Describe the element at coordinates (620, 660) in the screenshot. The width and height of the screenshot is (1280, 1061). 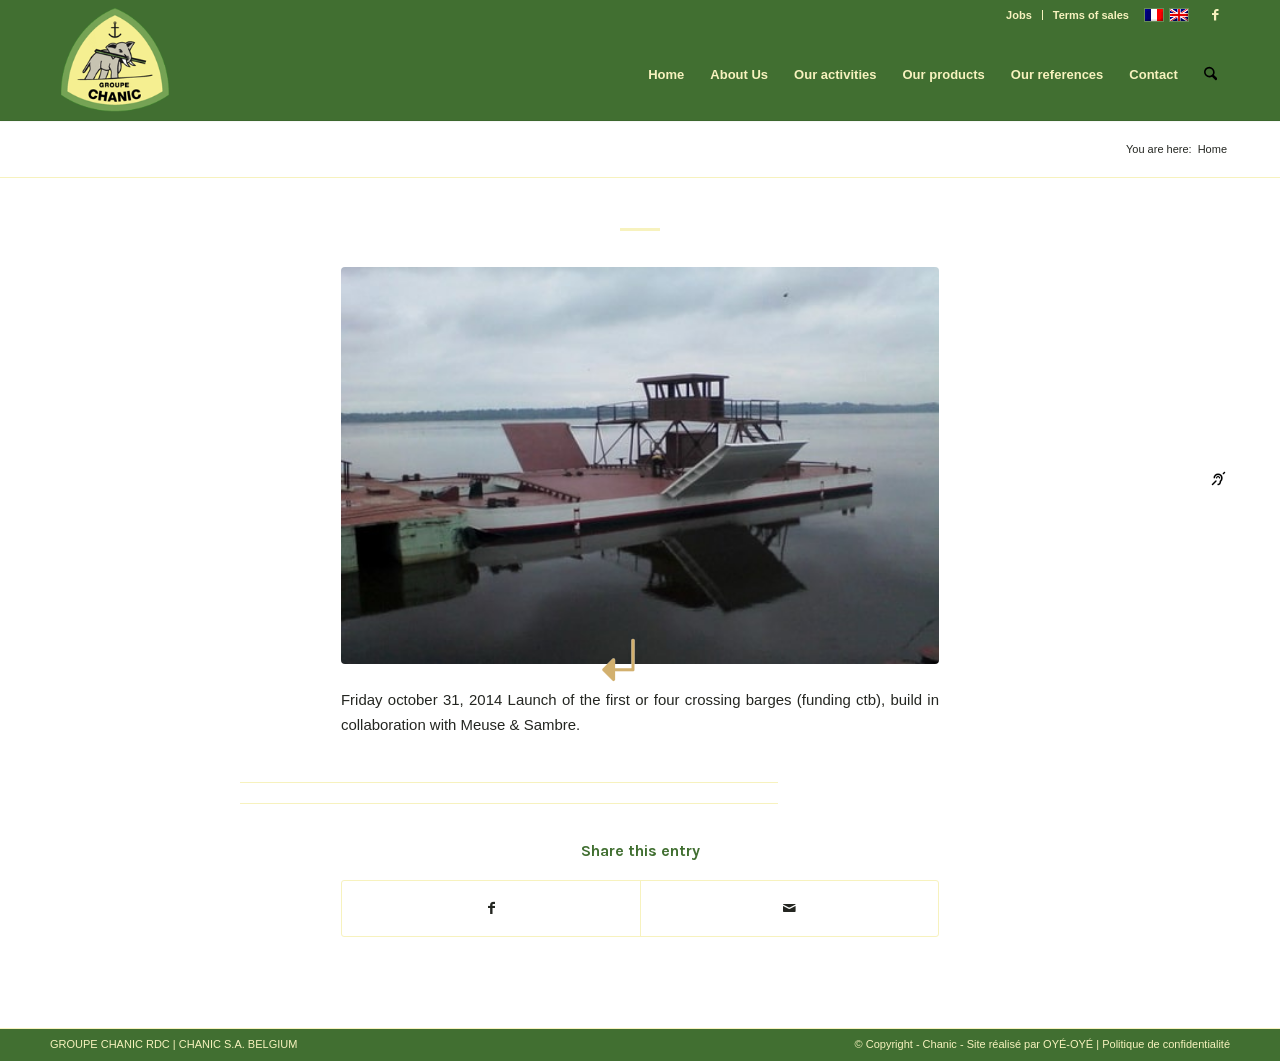
I see `return to previous line or section` at that location.